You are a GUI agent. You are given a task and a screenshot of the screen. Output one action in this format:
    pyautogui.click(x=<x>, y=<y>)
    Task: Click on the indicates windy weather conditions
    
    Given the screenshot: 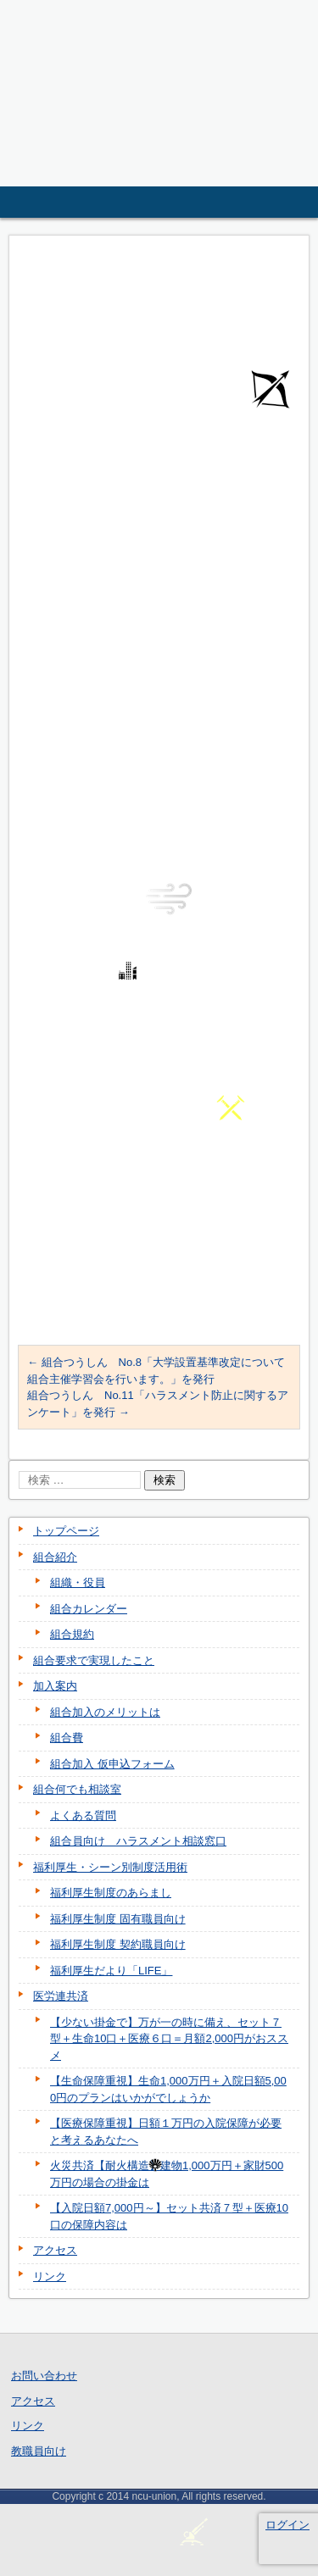 What is the action you would take?
    pyautogui.click(x=169, y=899)
    